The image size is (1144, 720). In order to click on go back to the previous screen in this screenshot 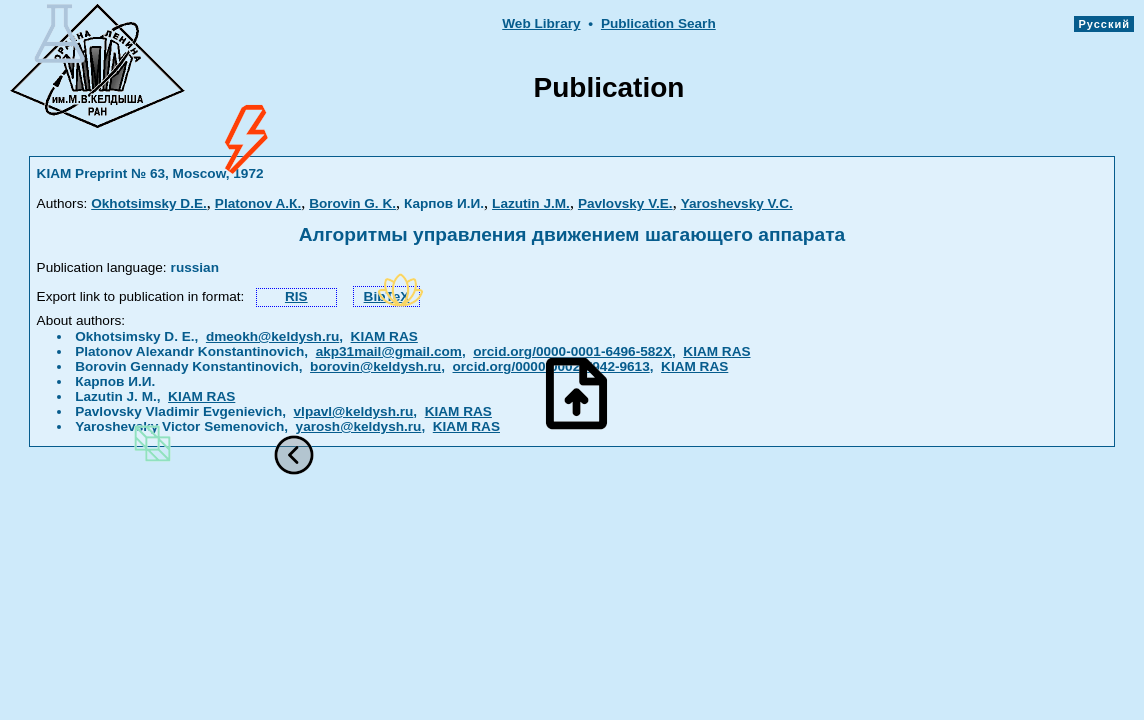, I will do `click(294, 455)`.